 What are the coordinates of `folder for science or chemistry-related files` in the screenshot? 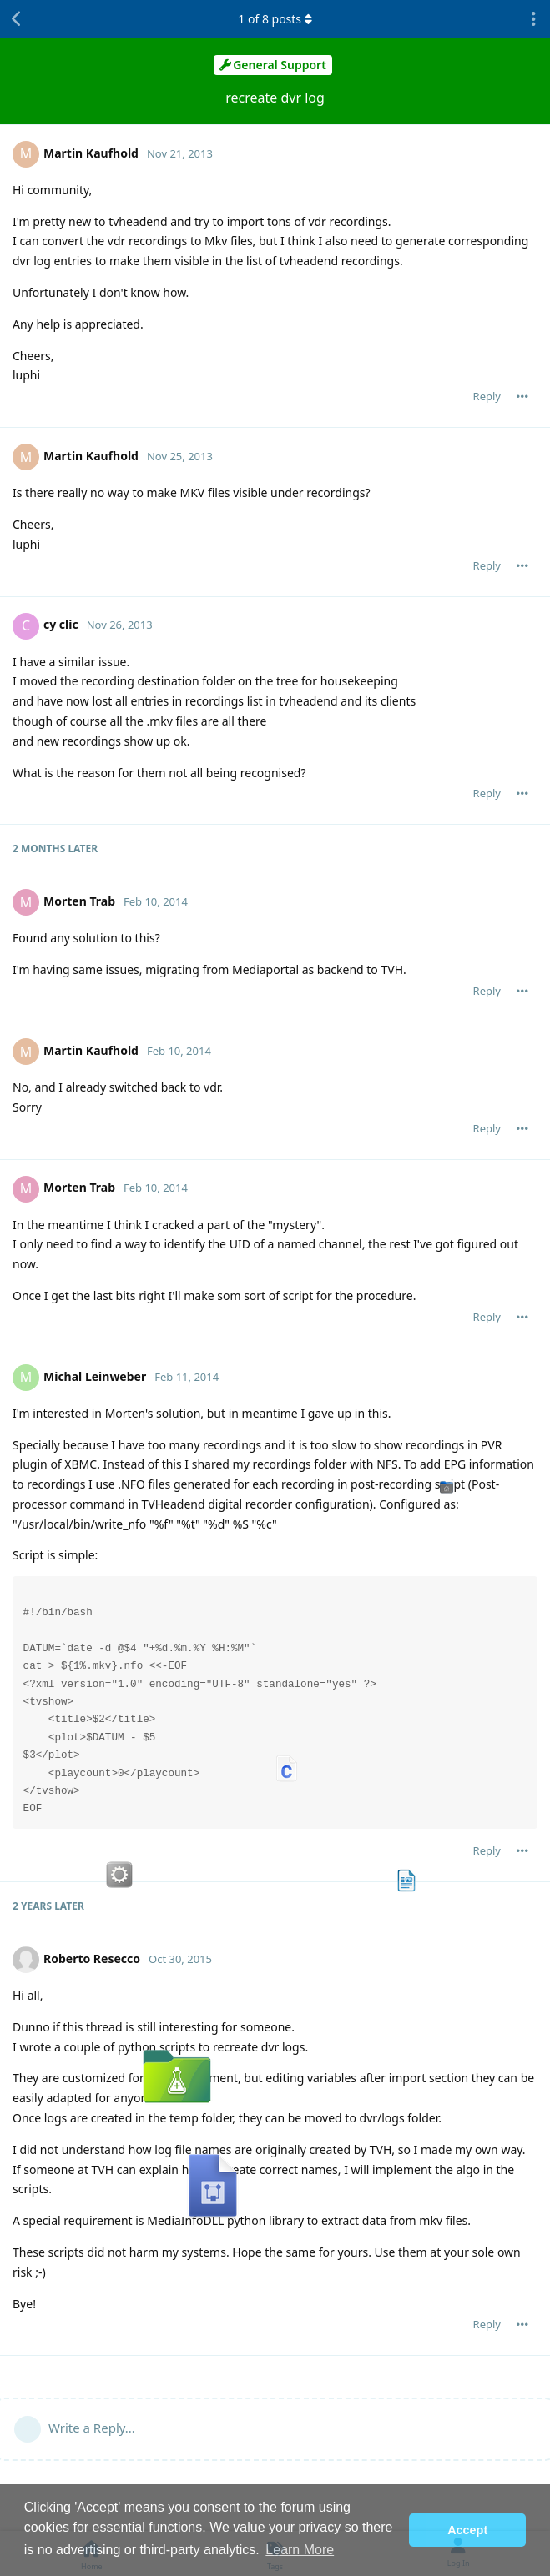 It's located at (177, 2078).